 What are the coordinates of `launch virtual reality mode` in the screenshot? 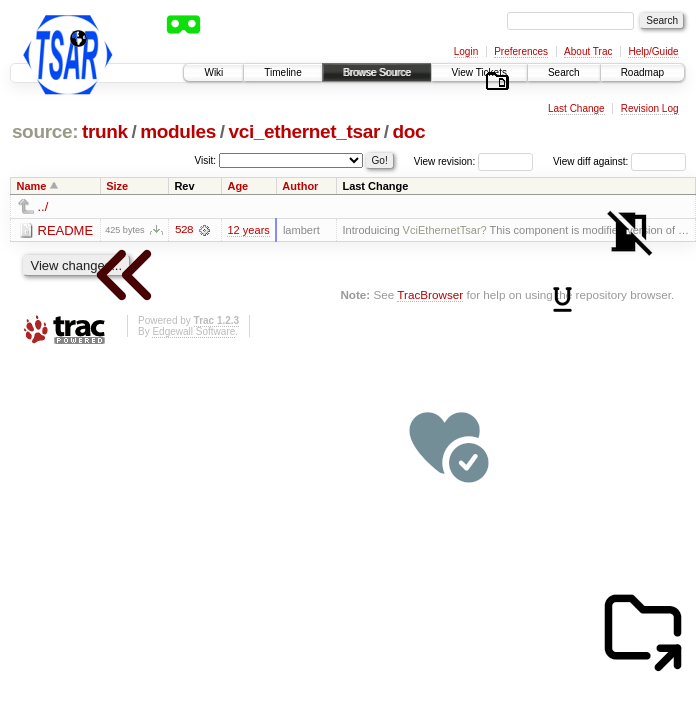 It's located at (183, 24).